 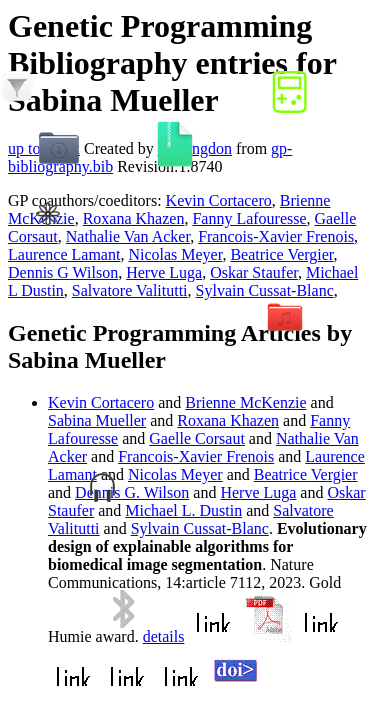 What do you see at coordinates (285, 317) in the screenshot?
I see `open your music files folder` at bounding box center [285, 317].